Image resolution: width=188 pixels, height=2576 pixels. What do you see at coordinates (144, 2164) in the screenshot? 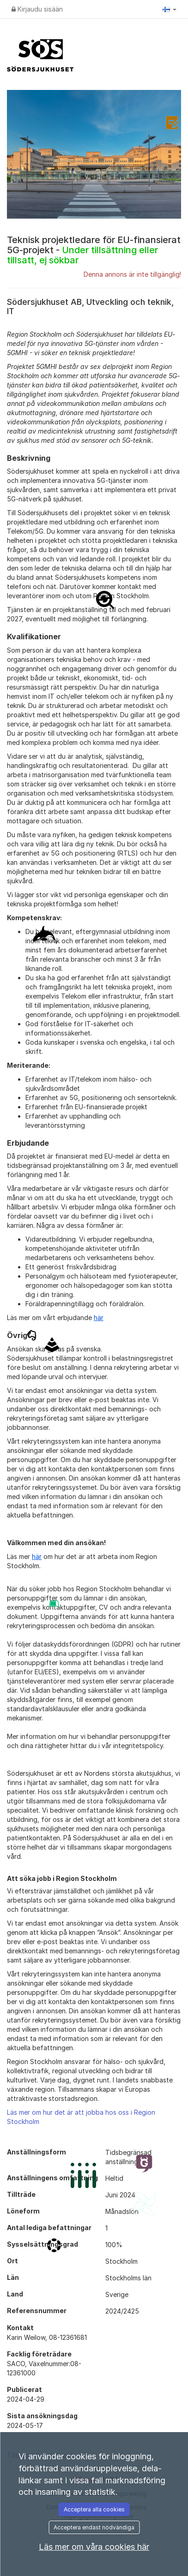
I see `link to GNU Social profile` at bounding box center [144, 2164].